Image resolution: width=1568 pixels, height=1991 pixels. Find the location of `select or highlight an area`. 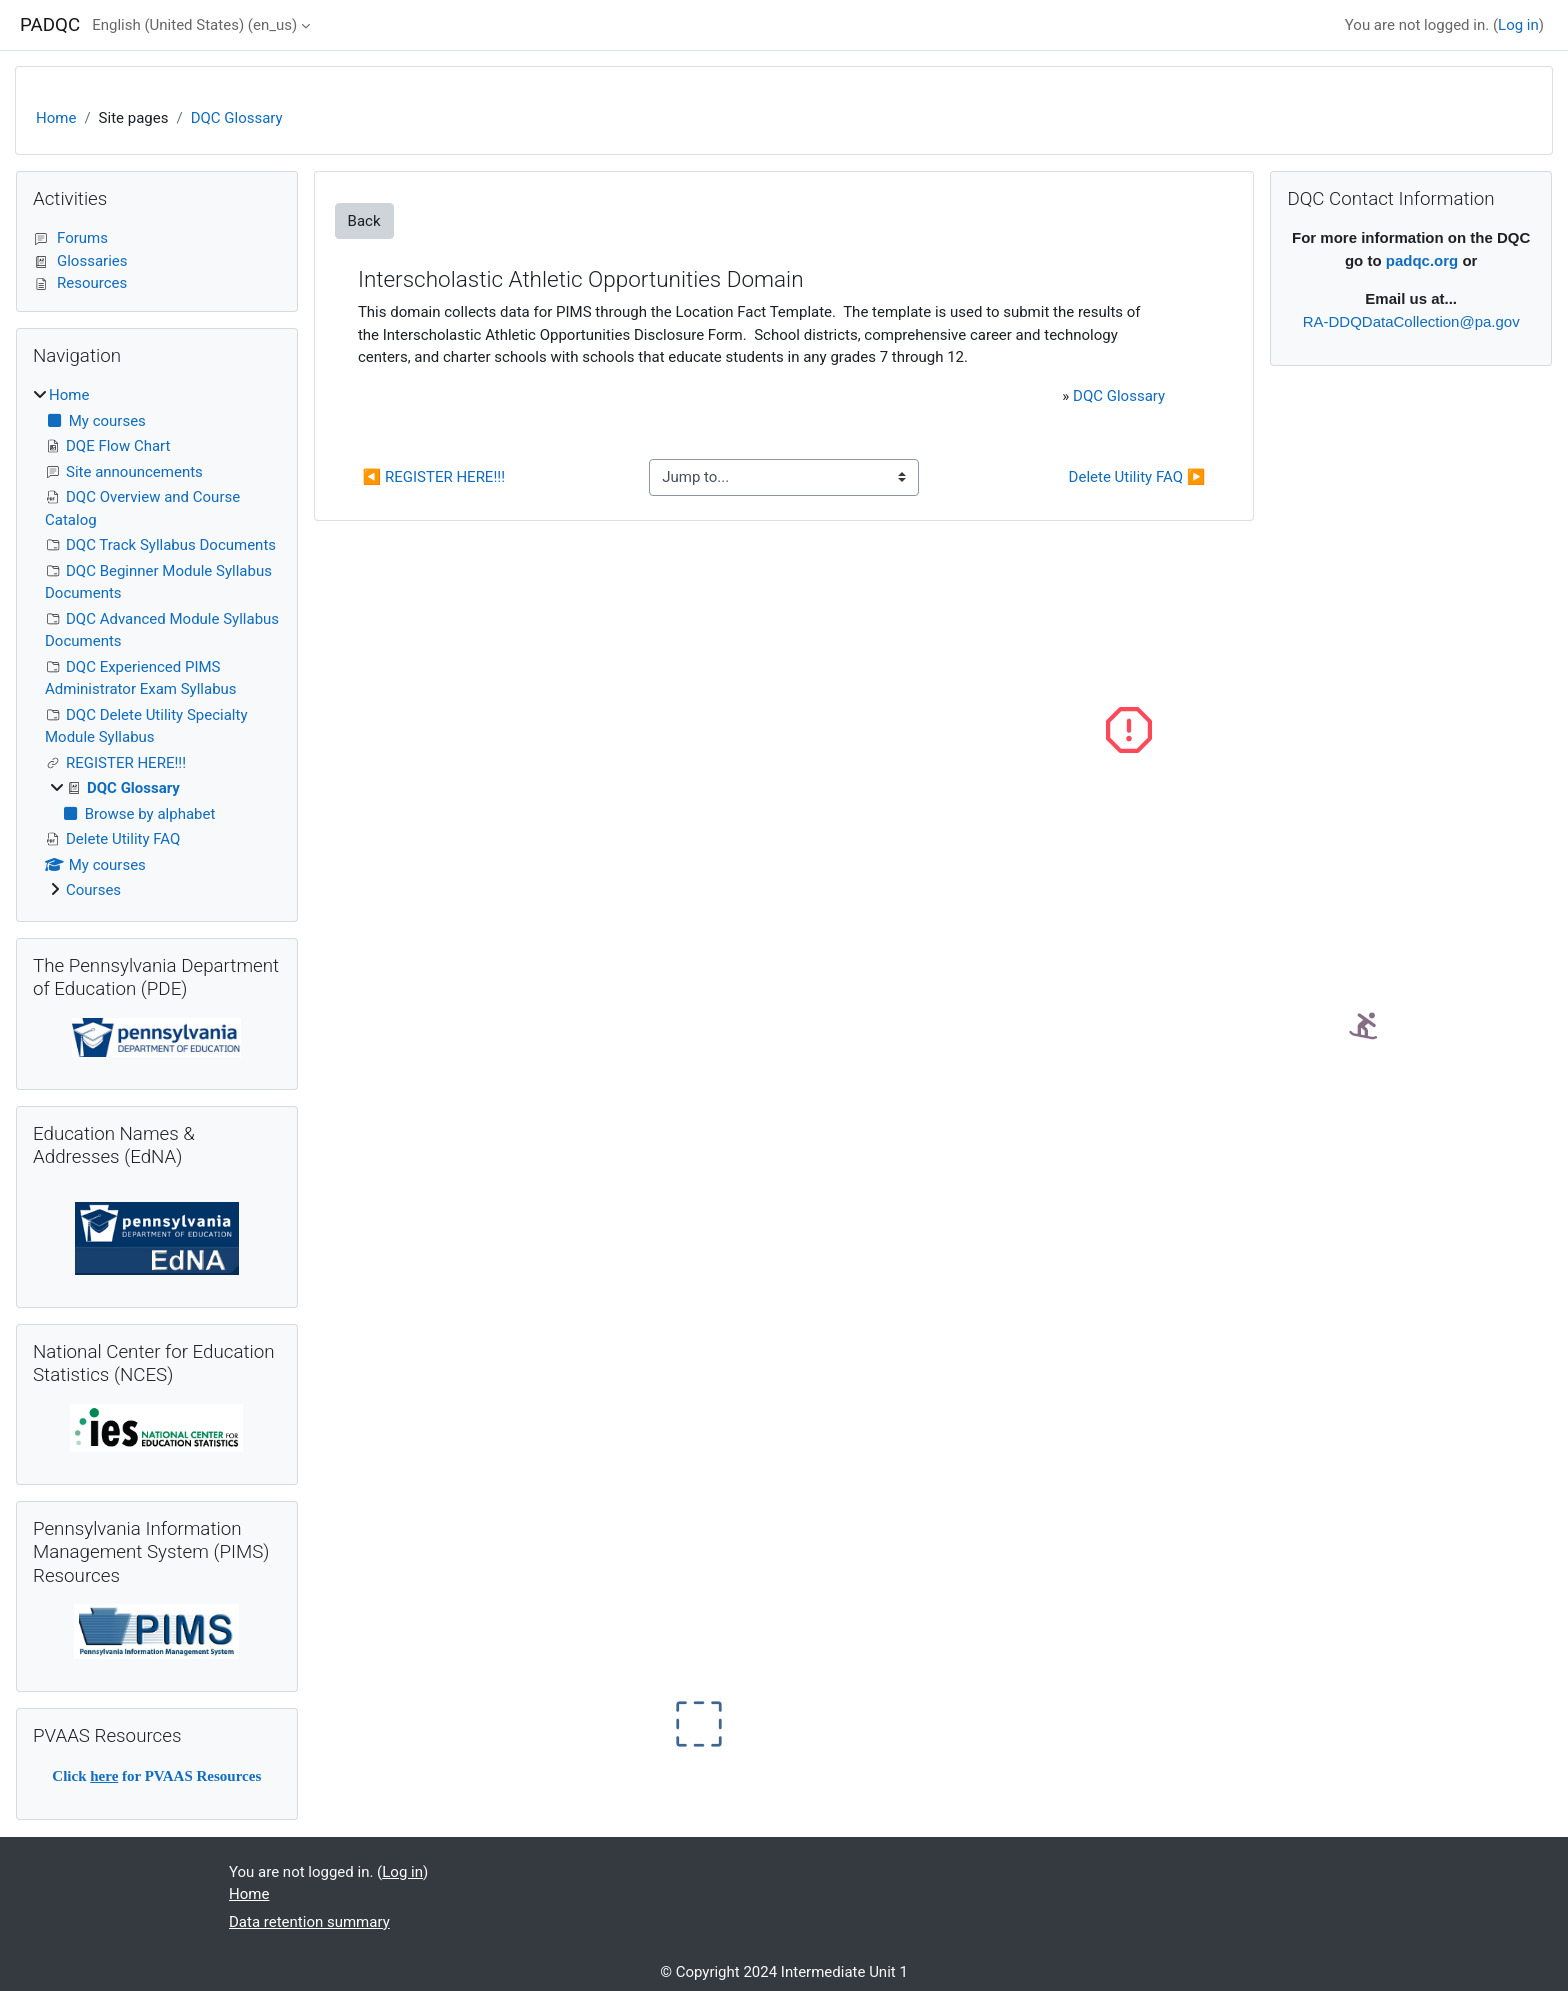

select or highlight an area is located at coordinates (699, 1724).